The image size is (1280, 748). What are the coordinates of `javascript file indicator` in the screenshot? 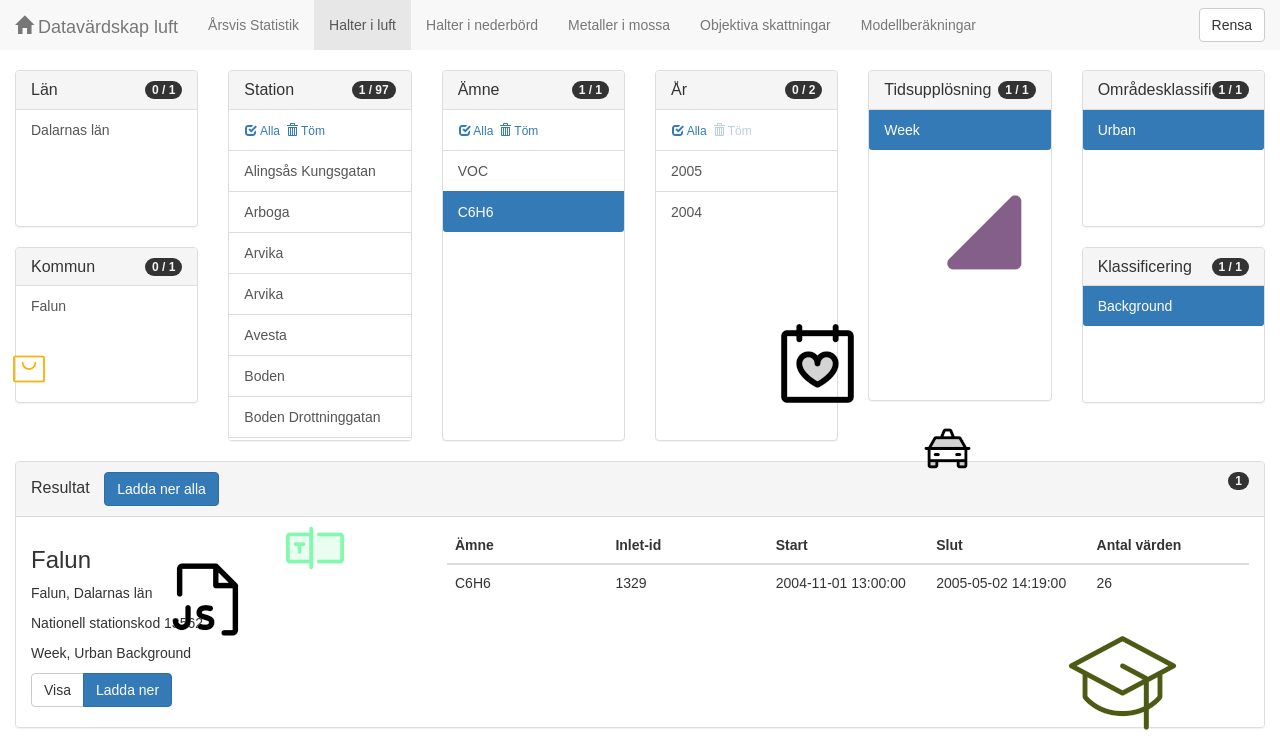 It's located at (207, 599).